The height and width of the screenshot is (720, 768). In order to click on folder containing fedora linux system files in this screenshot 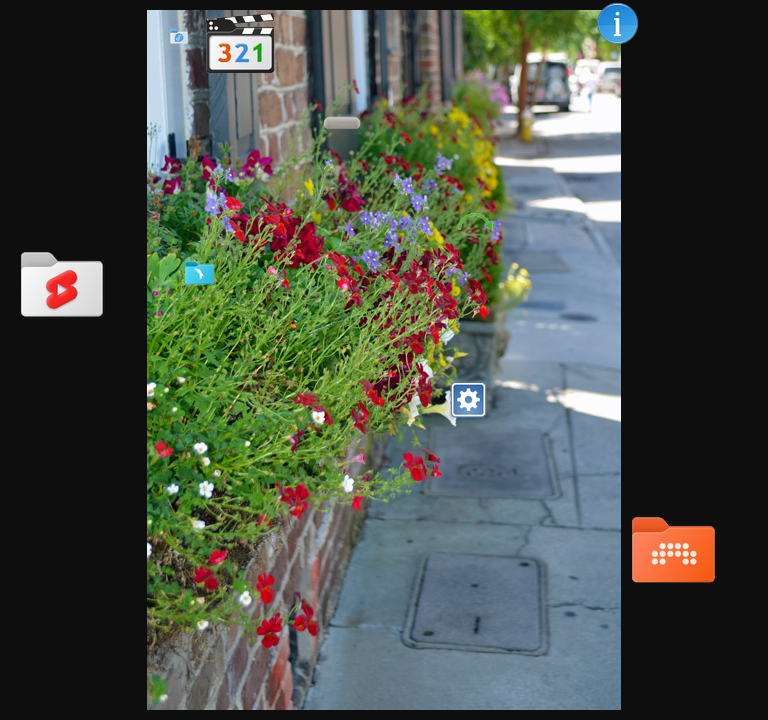, I will do `click(179, 37)`.